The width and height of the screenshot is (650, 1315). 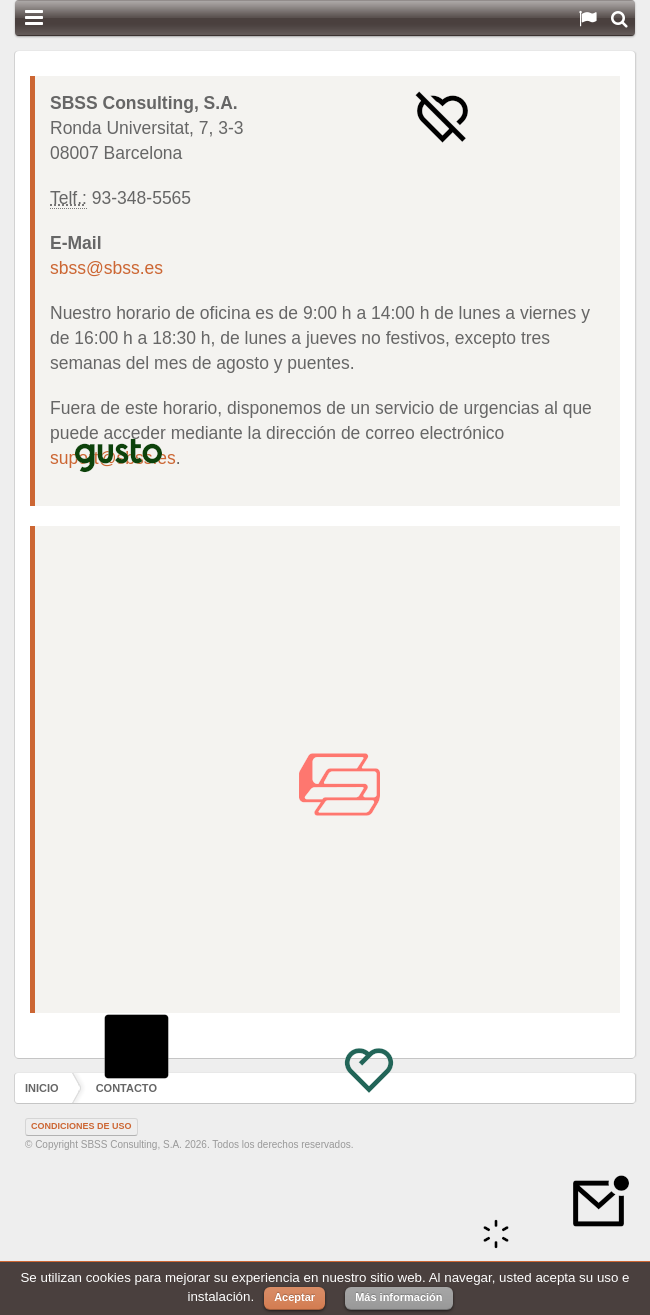 I want to click on loading content in progress, so click(x=496, y=1234).